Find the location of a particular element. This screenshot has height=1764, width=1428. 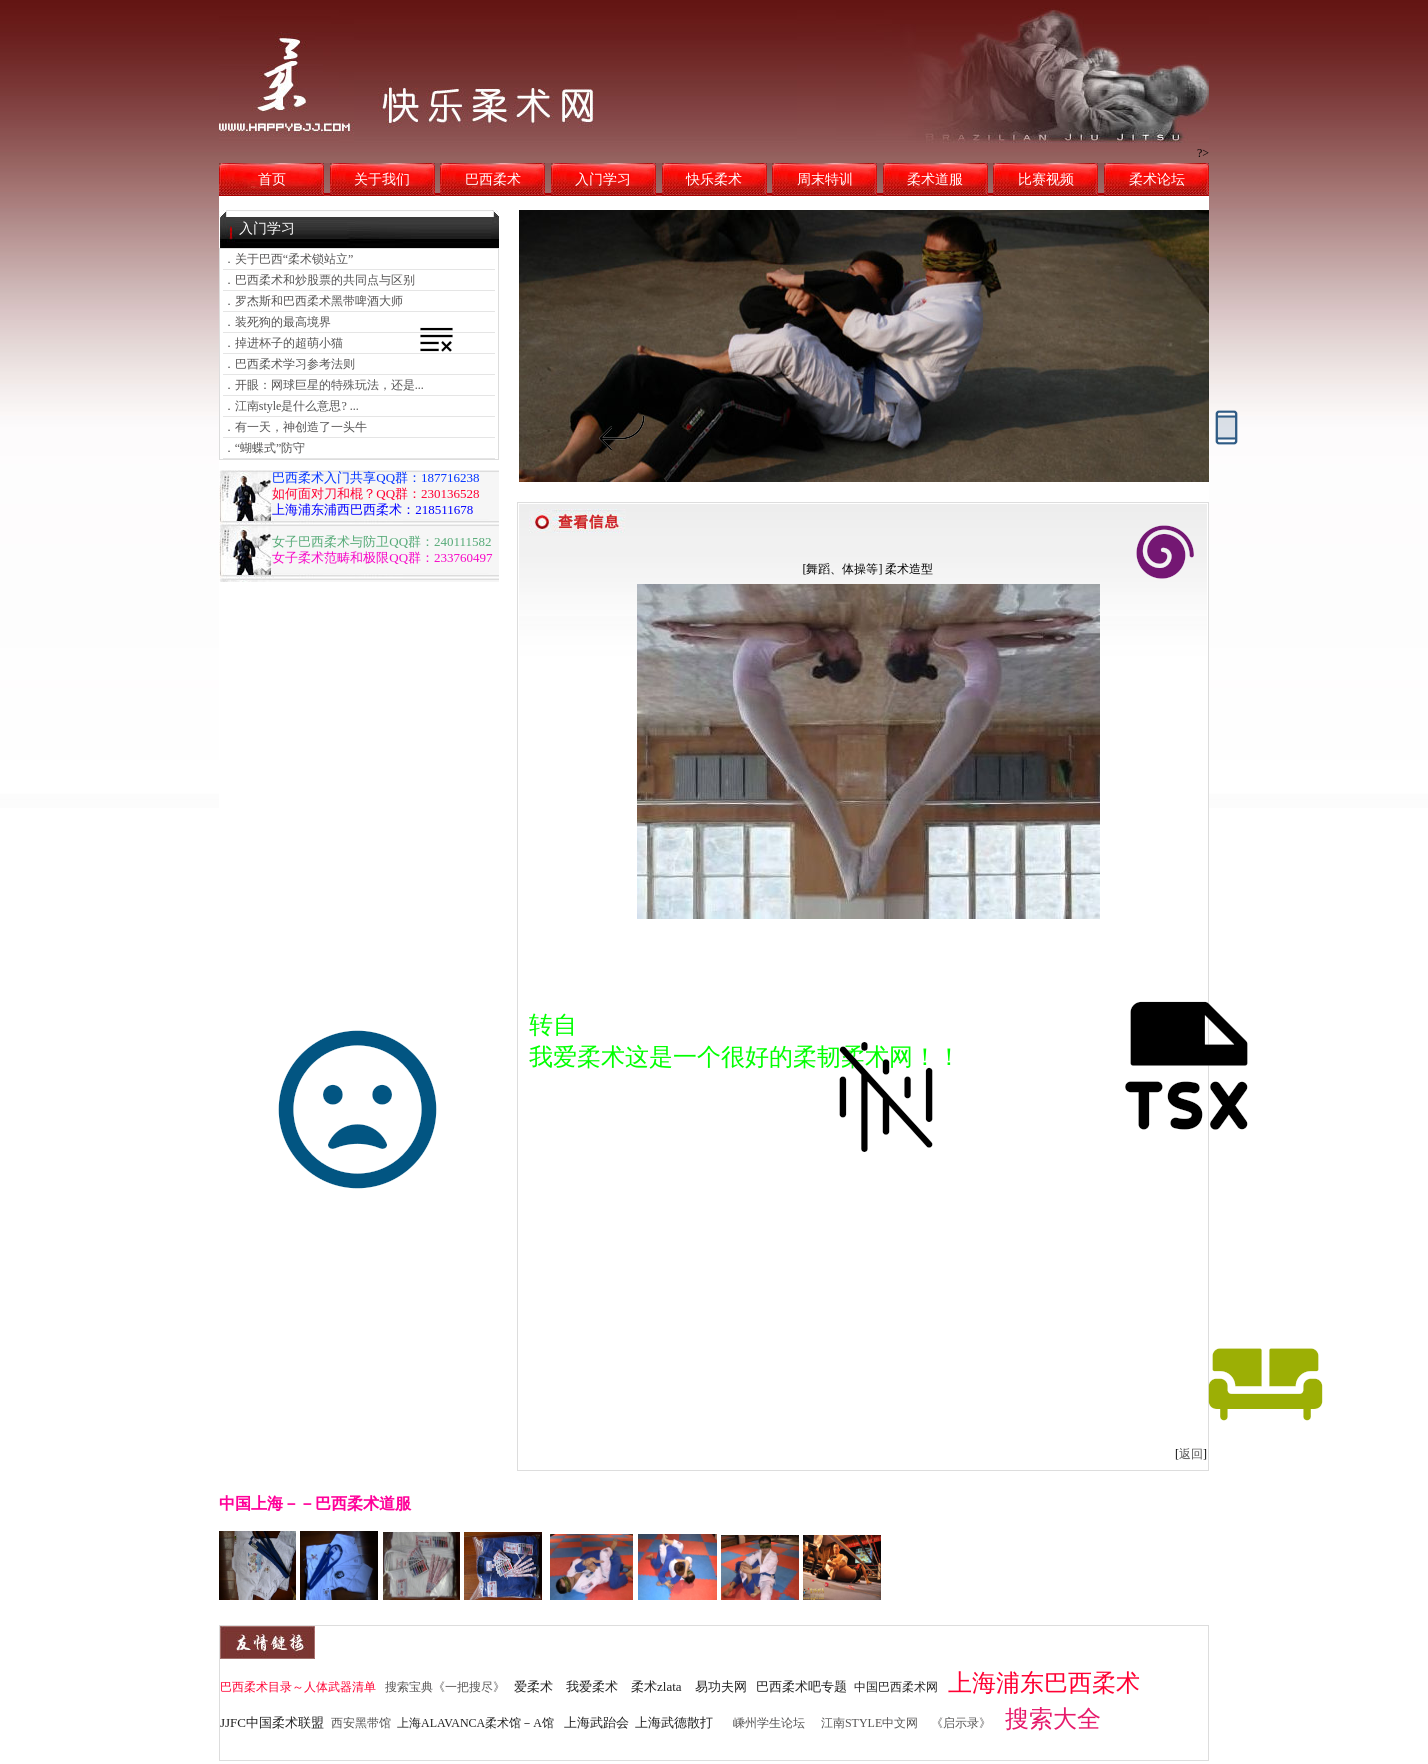

audio waveform muted or disabled is located at coordinates (886, 1097).